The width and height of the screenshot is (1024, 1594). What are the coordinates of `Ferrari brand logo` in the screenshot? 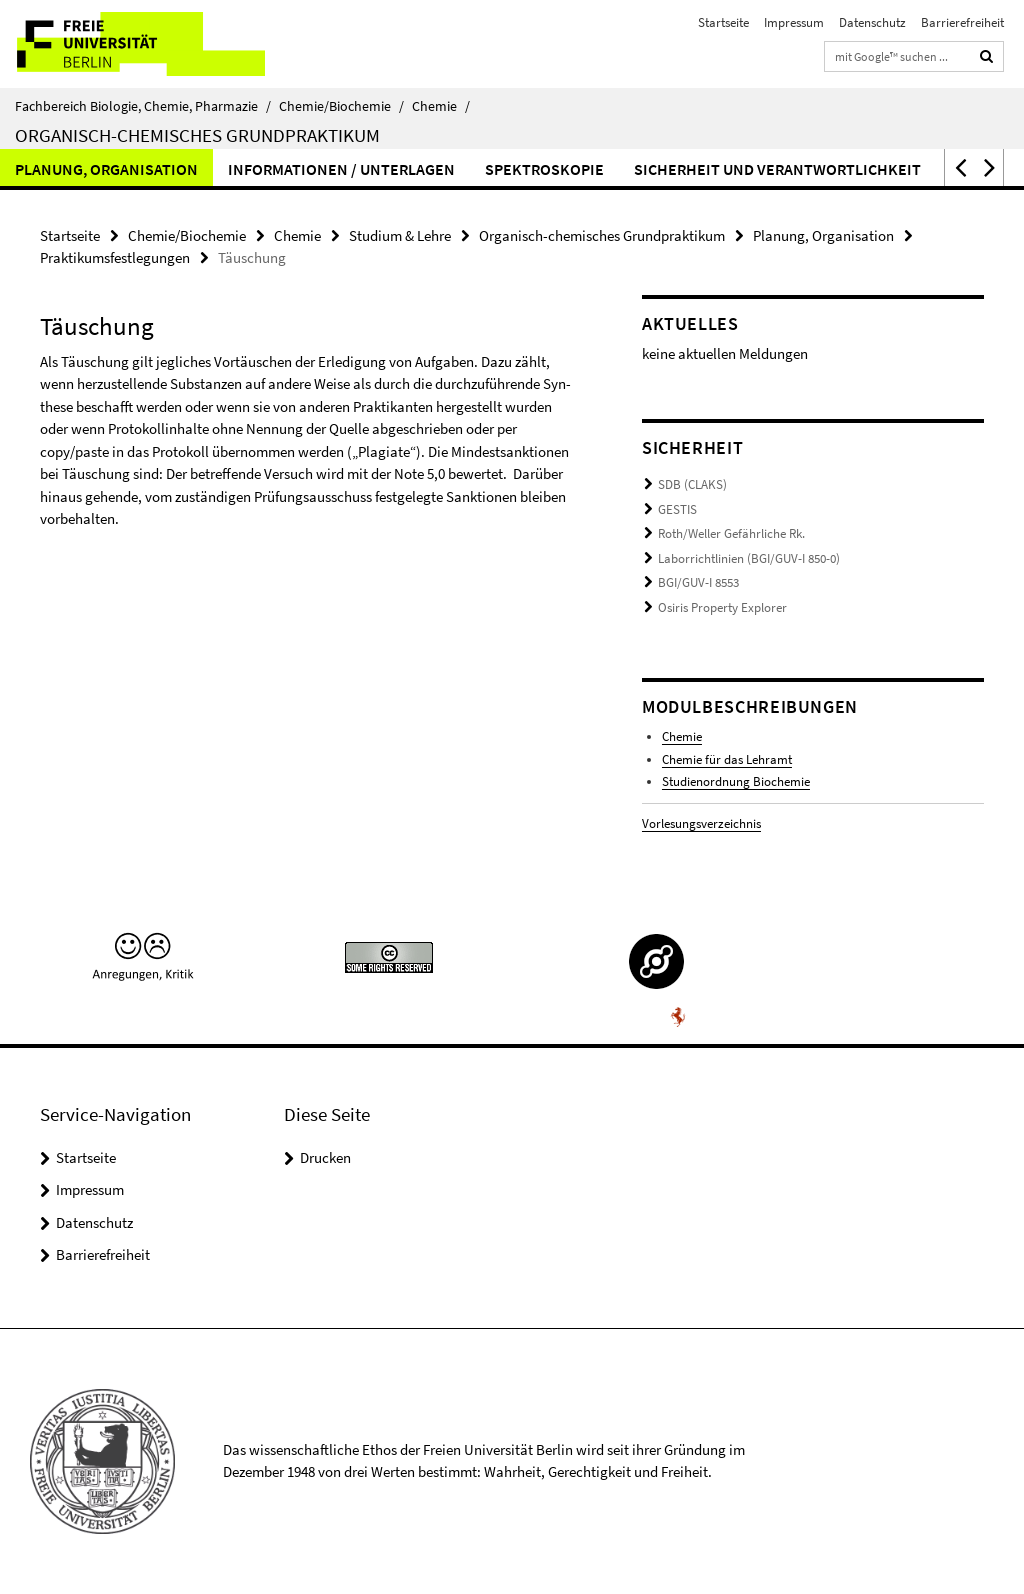 It's located at (678, 1017).